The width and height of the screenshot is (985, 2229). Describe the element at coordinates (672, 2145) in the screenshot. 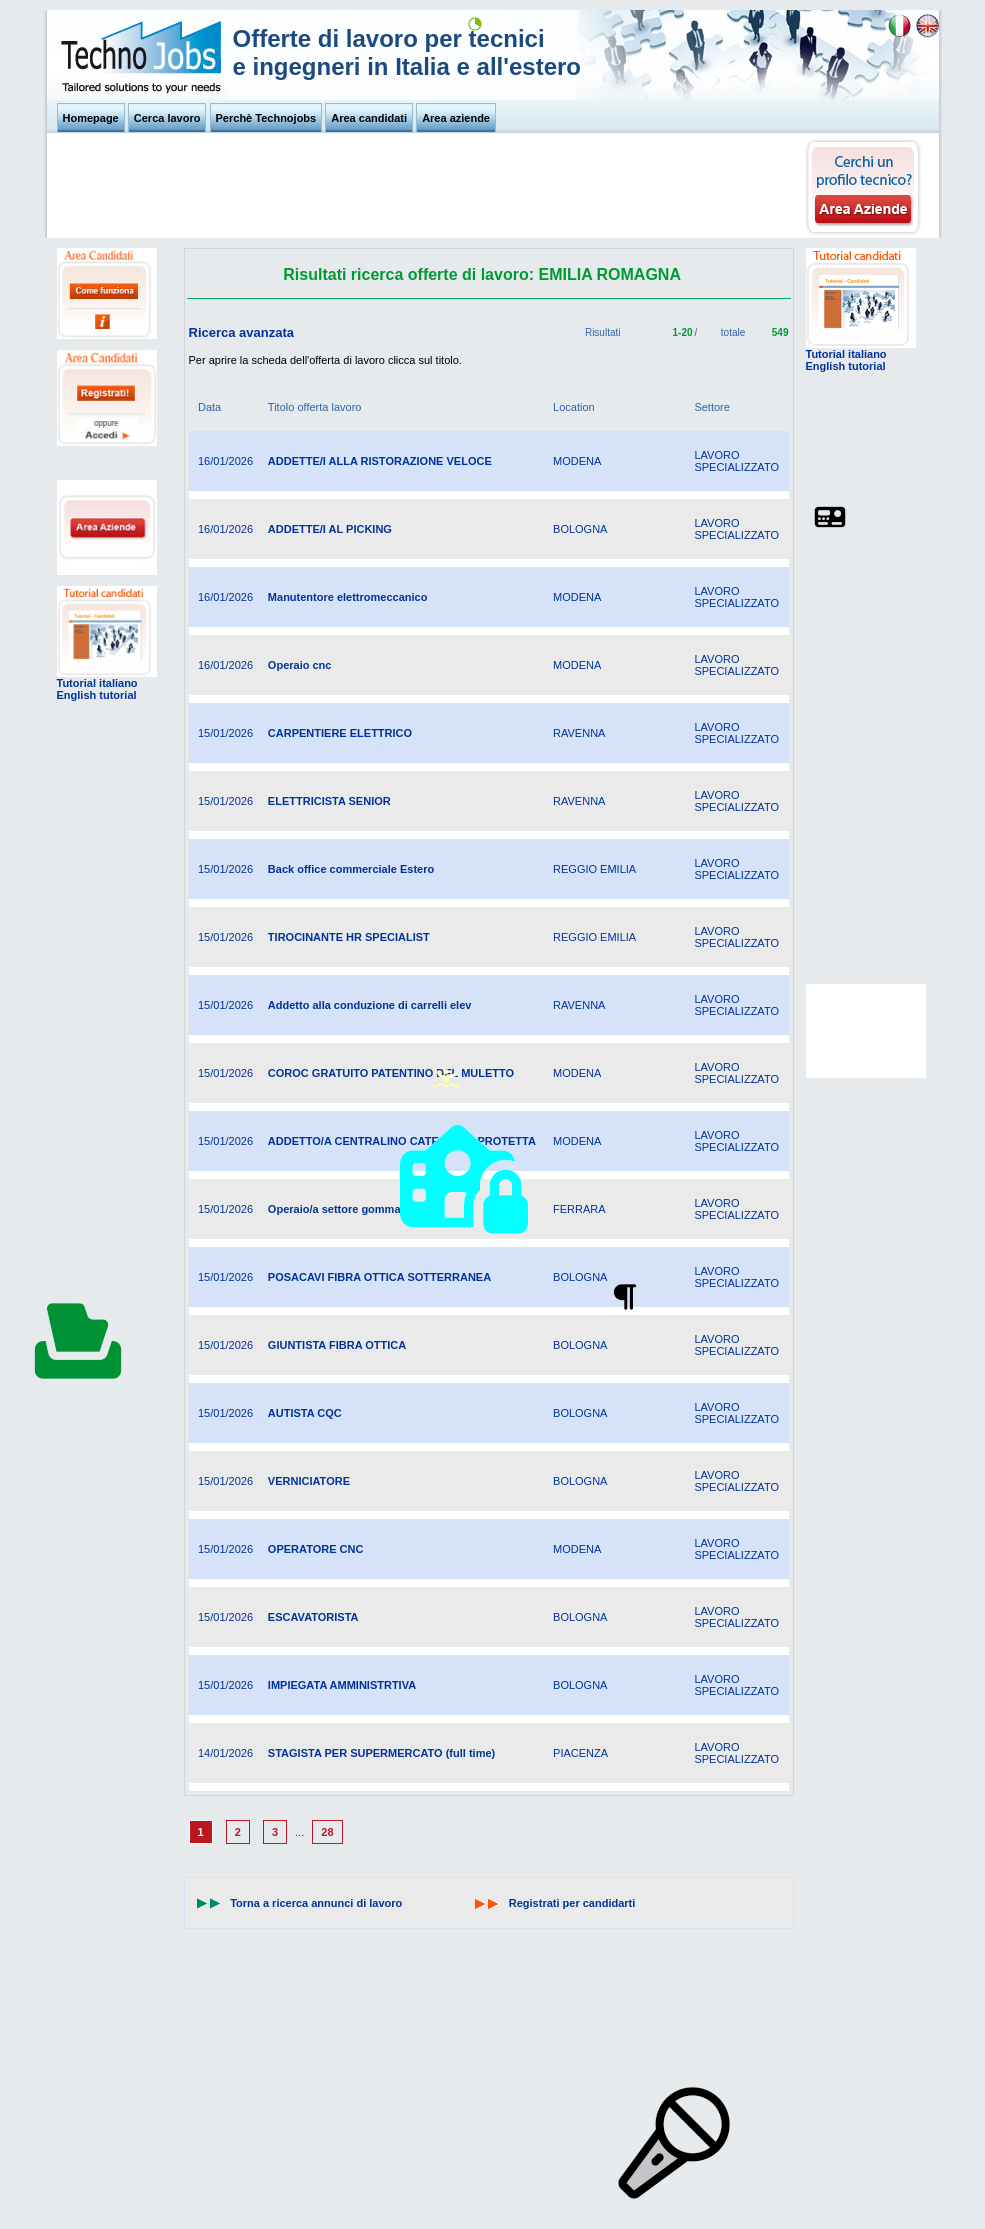

I see `access voice recording or audio input` at that location.